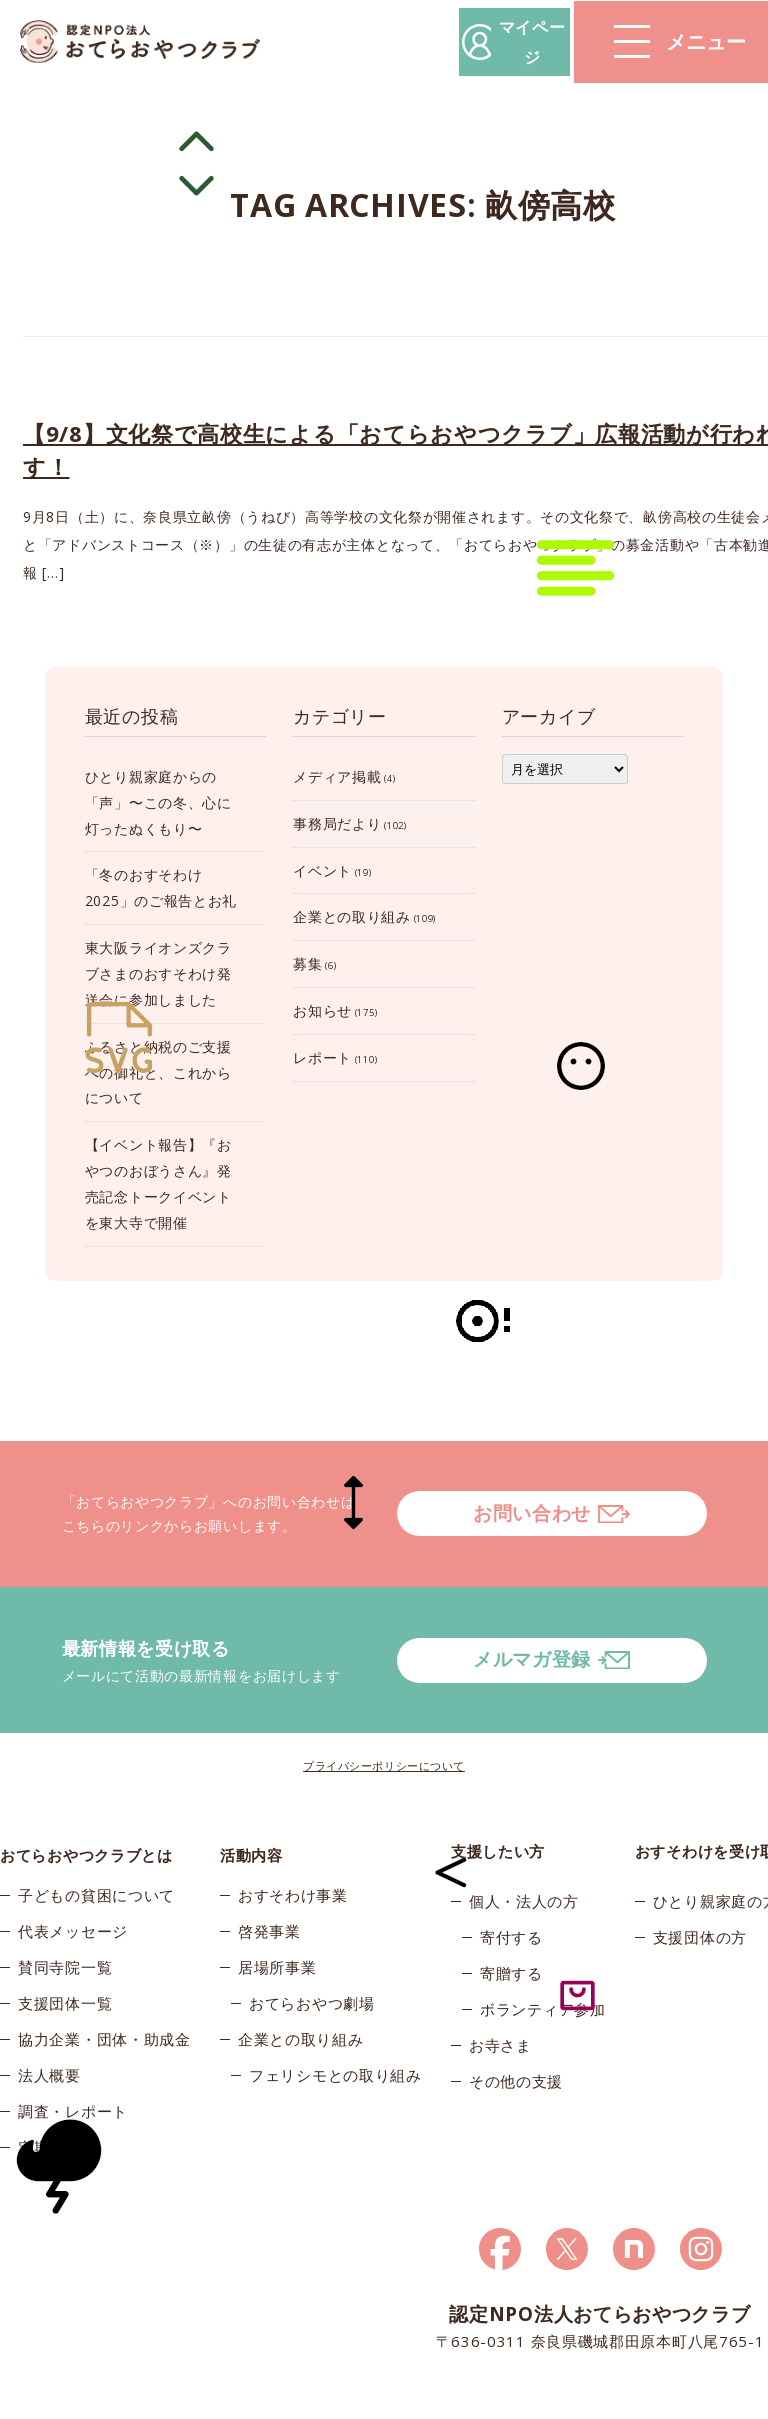 The height and width of the screenshot is (2419, 768). Describe the element at coordinates (577, 1995) in the screenshot. I see `view your shopping bag` at that location.